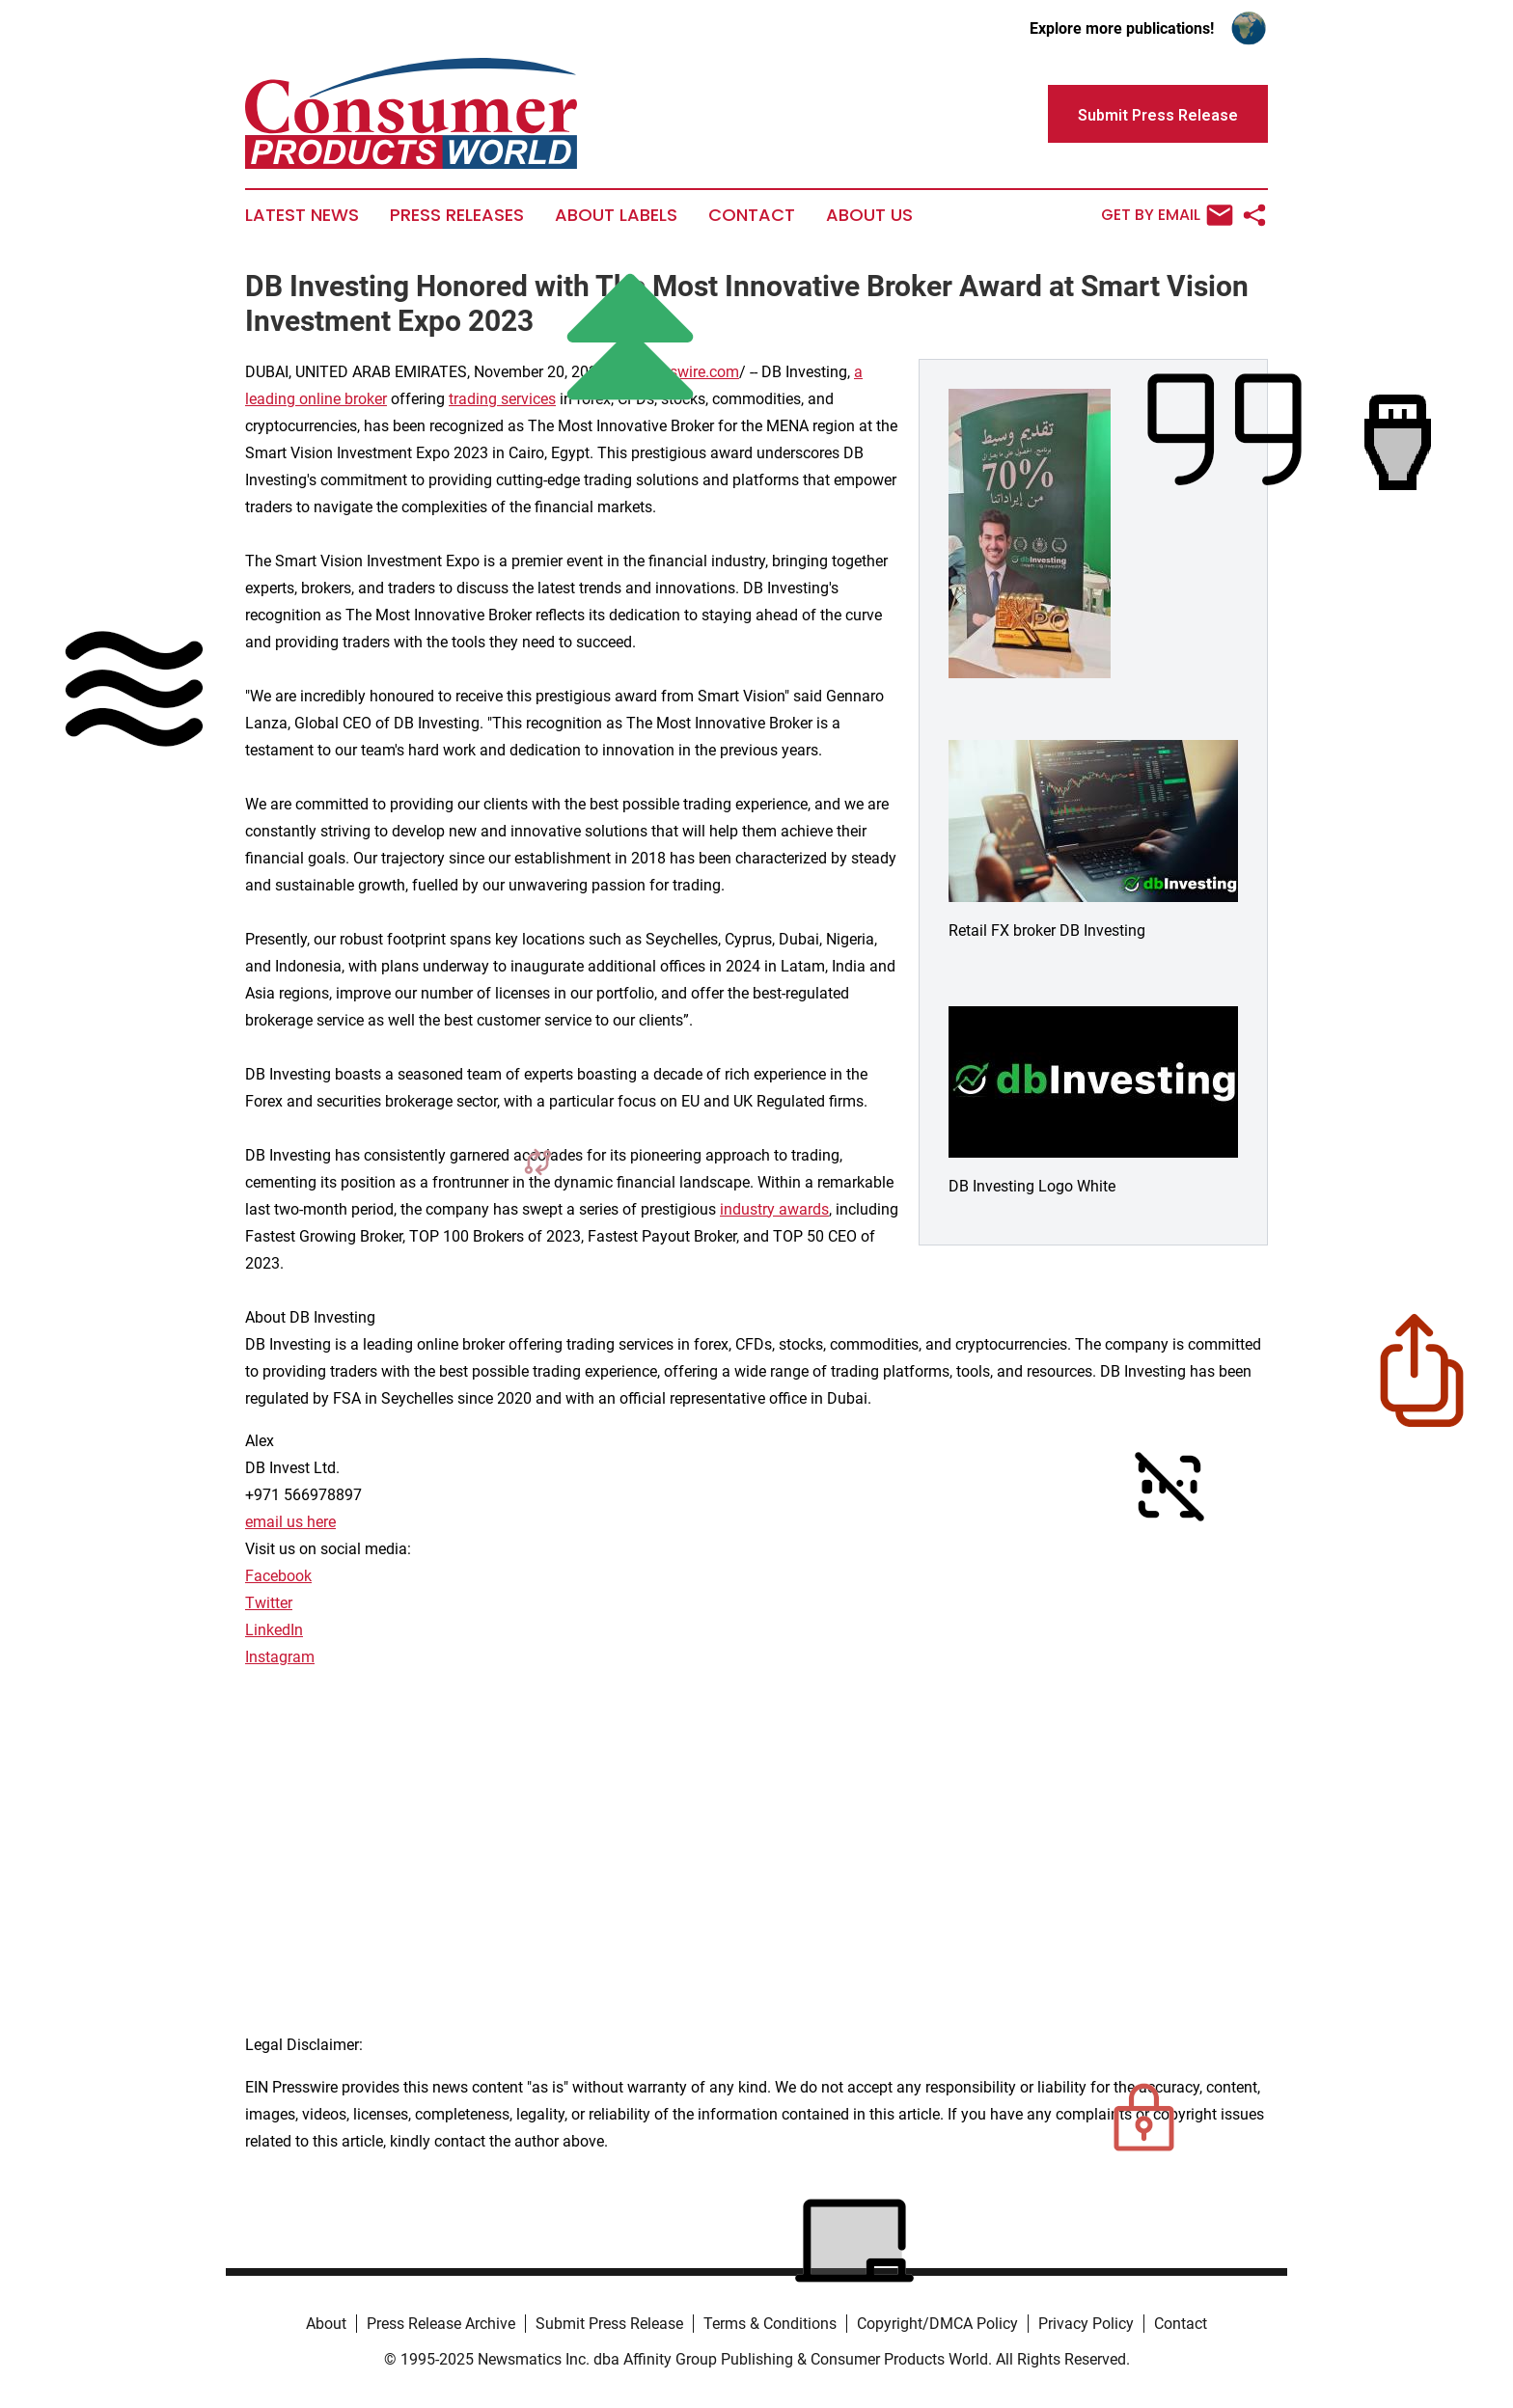 The width and height of the screenshot is (1513, 2408). What do you see at coordinates (1169, 1487) in the screenshot?
I see `barcode scanning is disabled` at bounding box center [1169, 1487].